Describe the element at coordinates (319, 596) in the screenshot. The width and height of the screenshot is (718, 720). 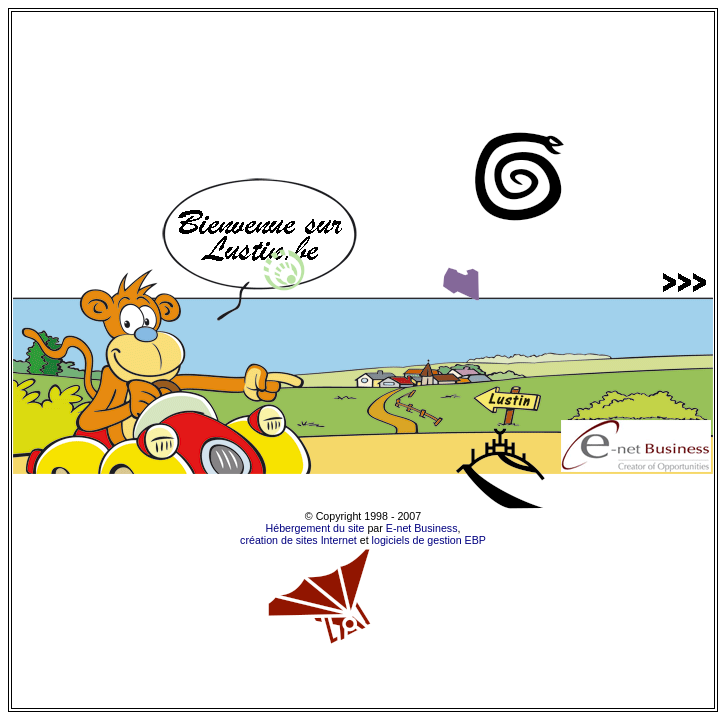
I see `access hang gliding or paragliding activities` at that location.